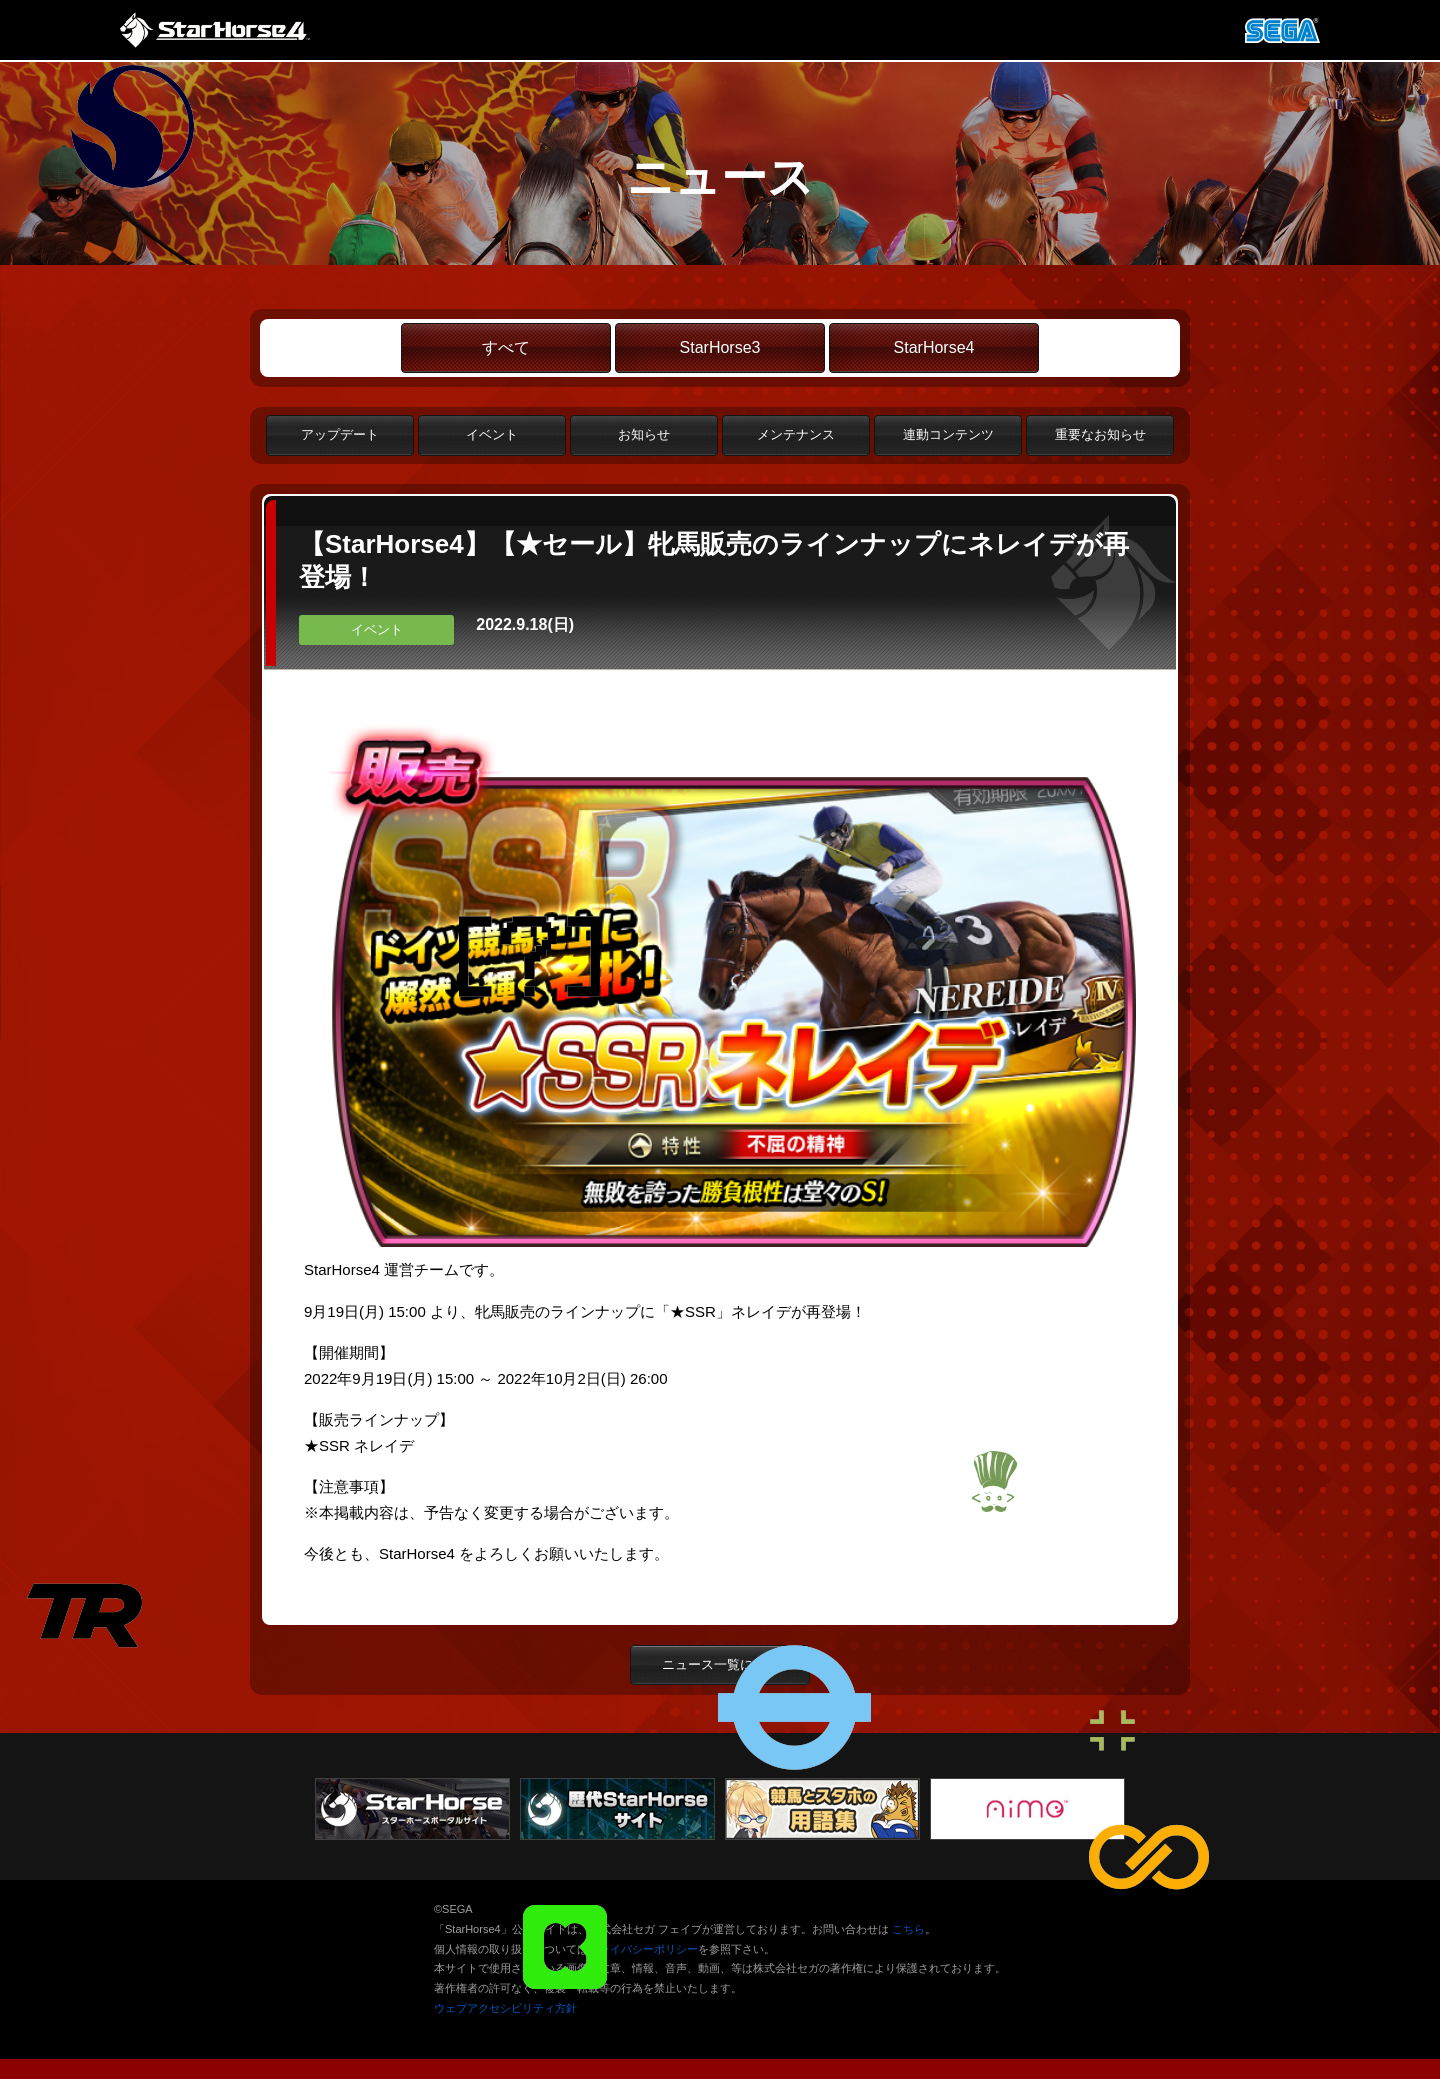 This screenshot has width=1440, height=2079. Describe the element at coordinates (565, 1947) in the screenshot. I see `visit kickstarter website or app` at that location.